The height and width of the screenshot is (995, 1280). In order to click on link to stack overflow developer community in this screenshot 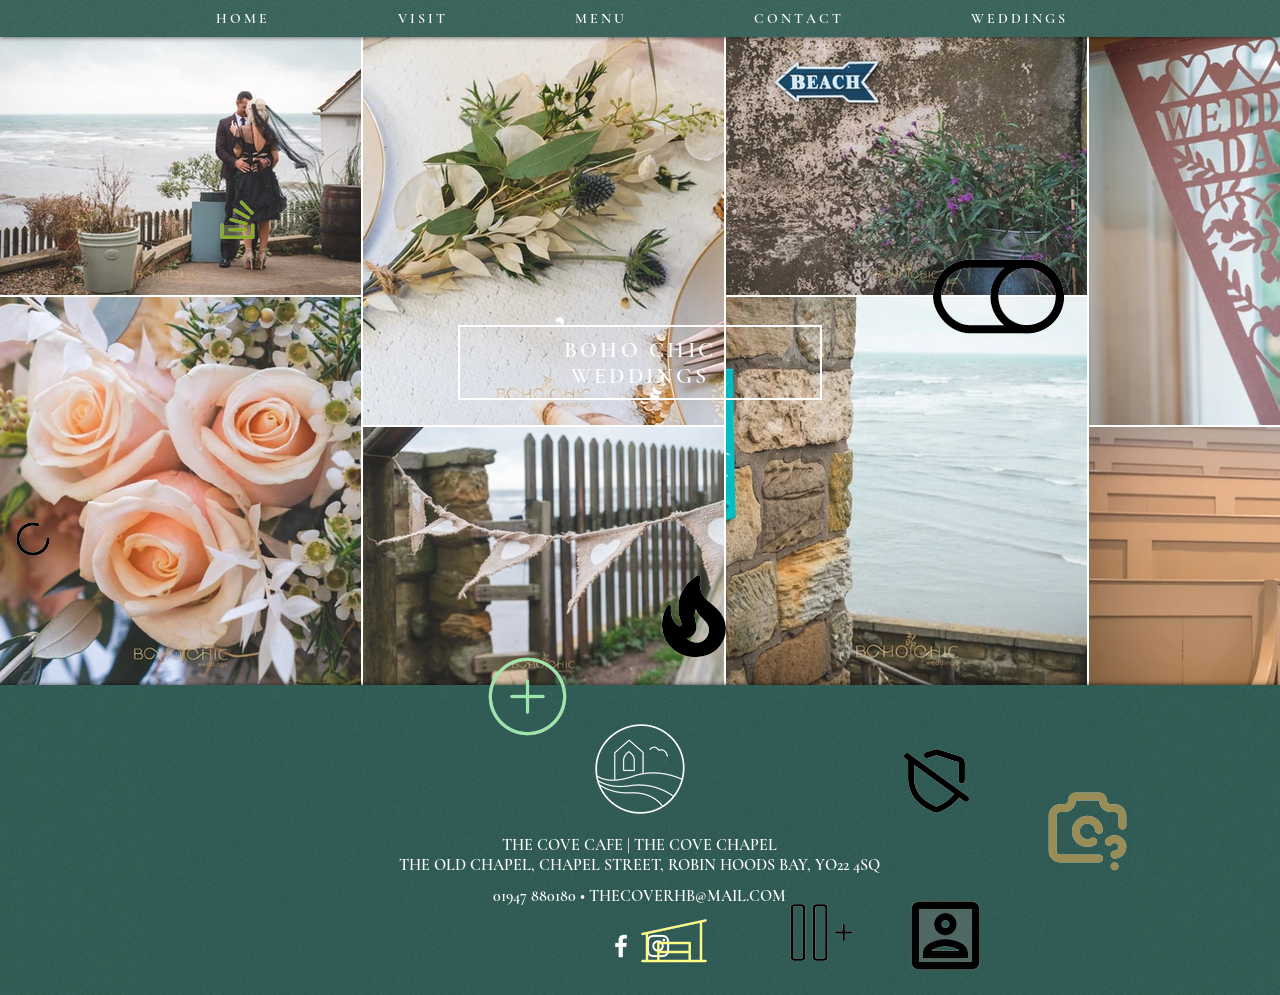, I will do `click(237, 220)`.